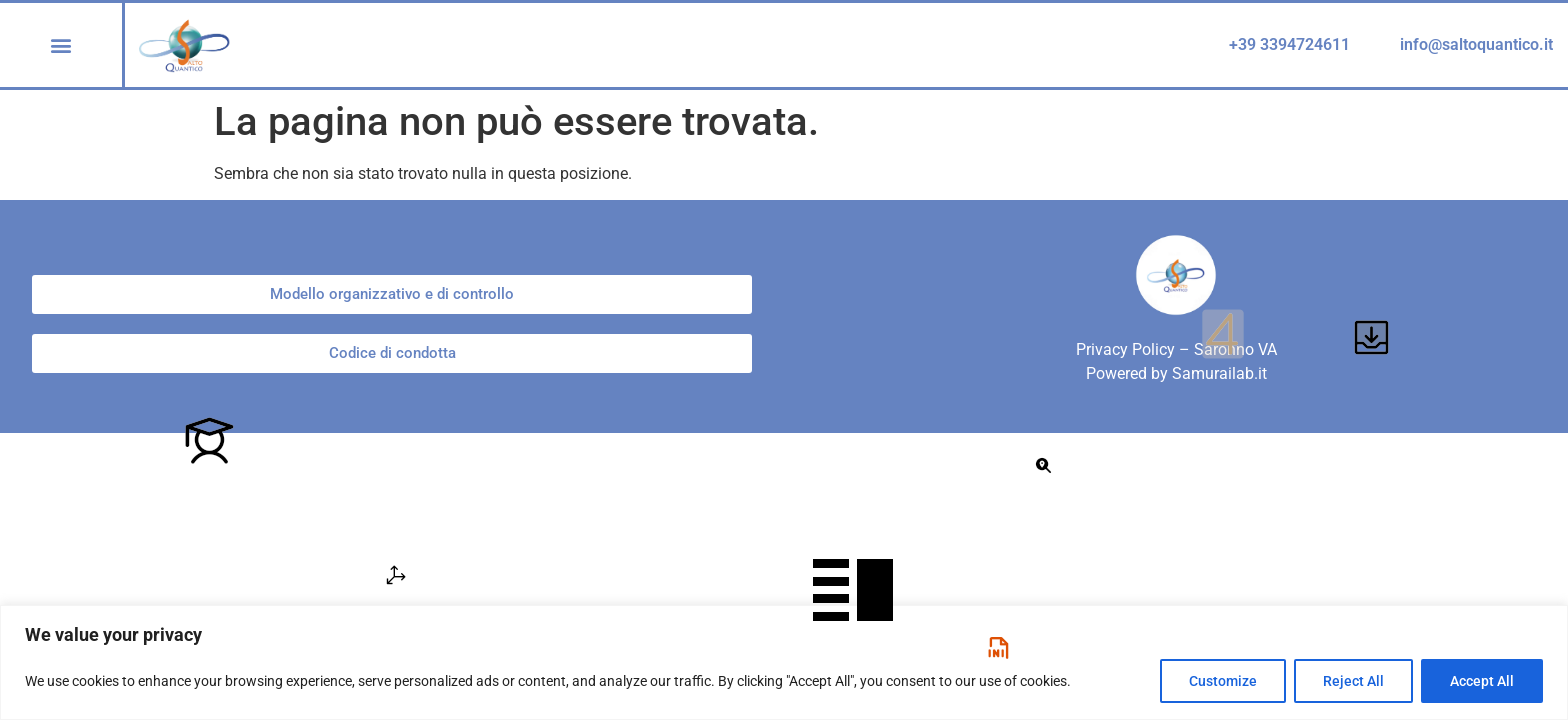 This screenshot has width=1568, height=720. I want to click on indicates step four in a multi-step process, so click(1223, 334).